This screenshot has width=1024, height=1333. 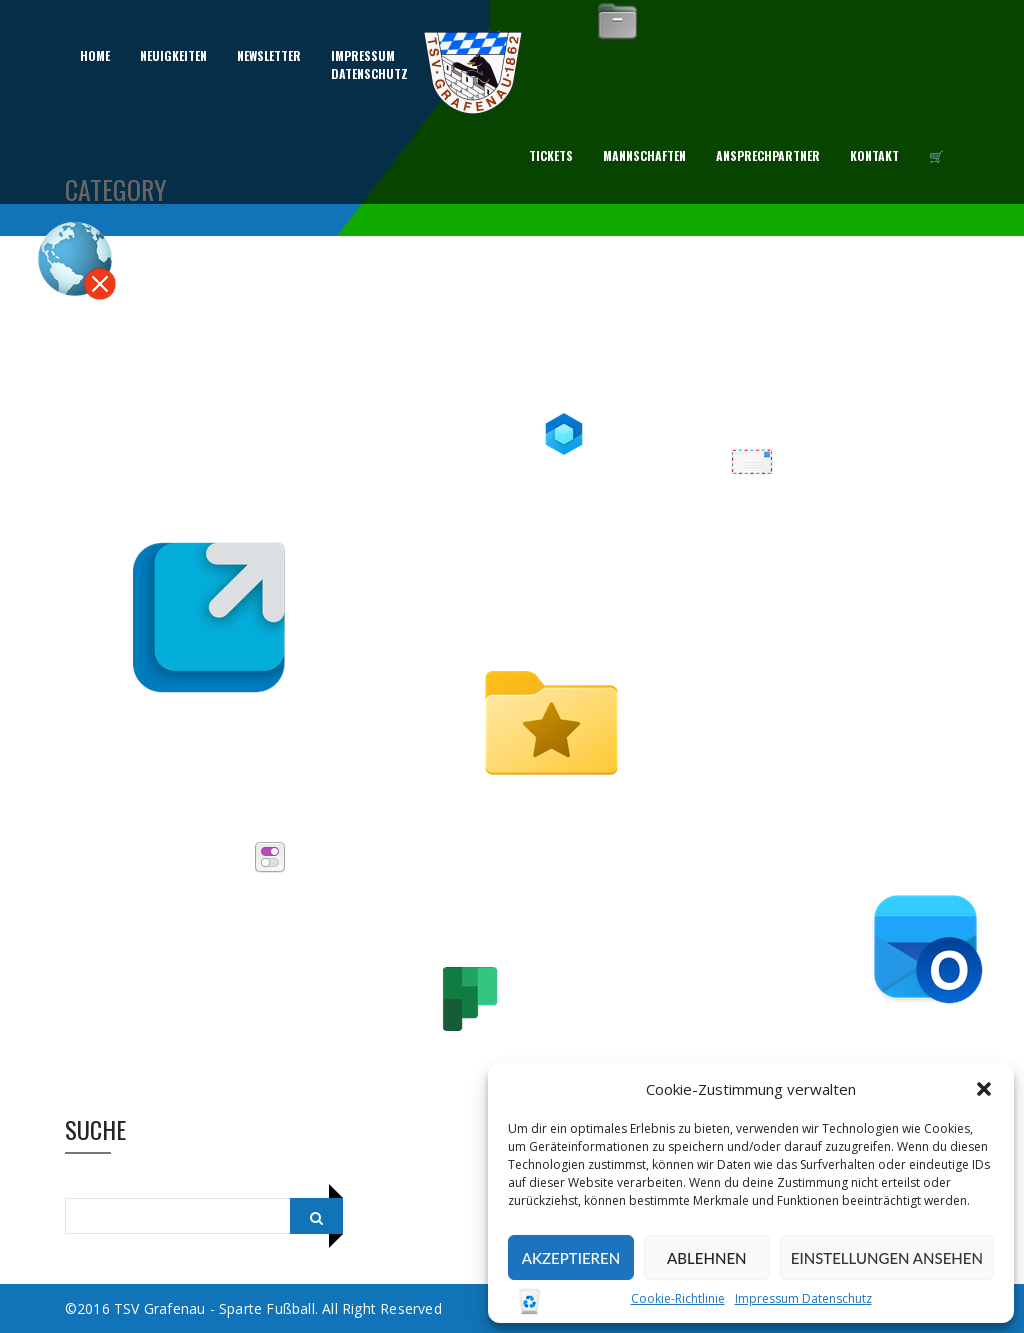 I want to click on open microsoft outlook email app, so click(x=925, y=946).